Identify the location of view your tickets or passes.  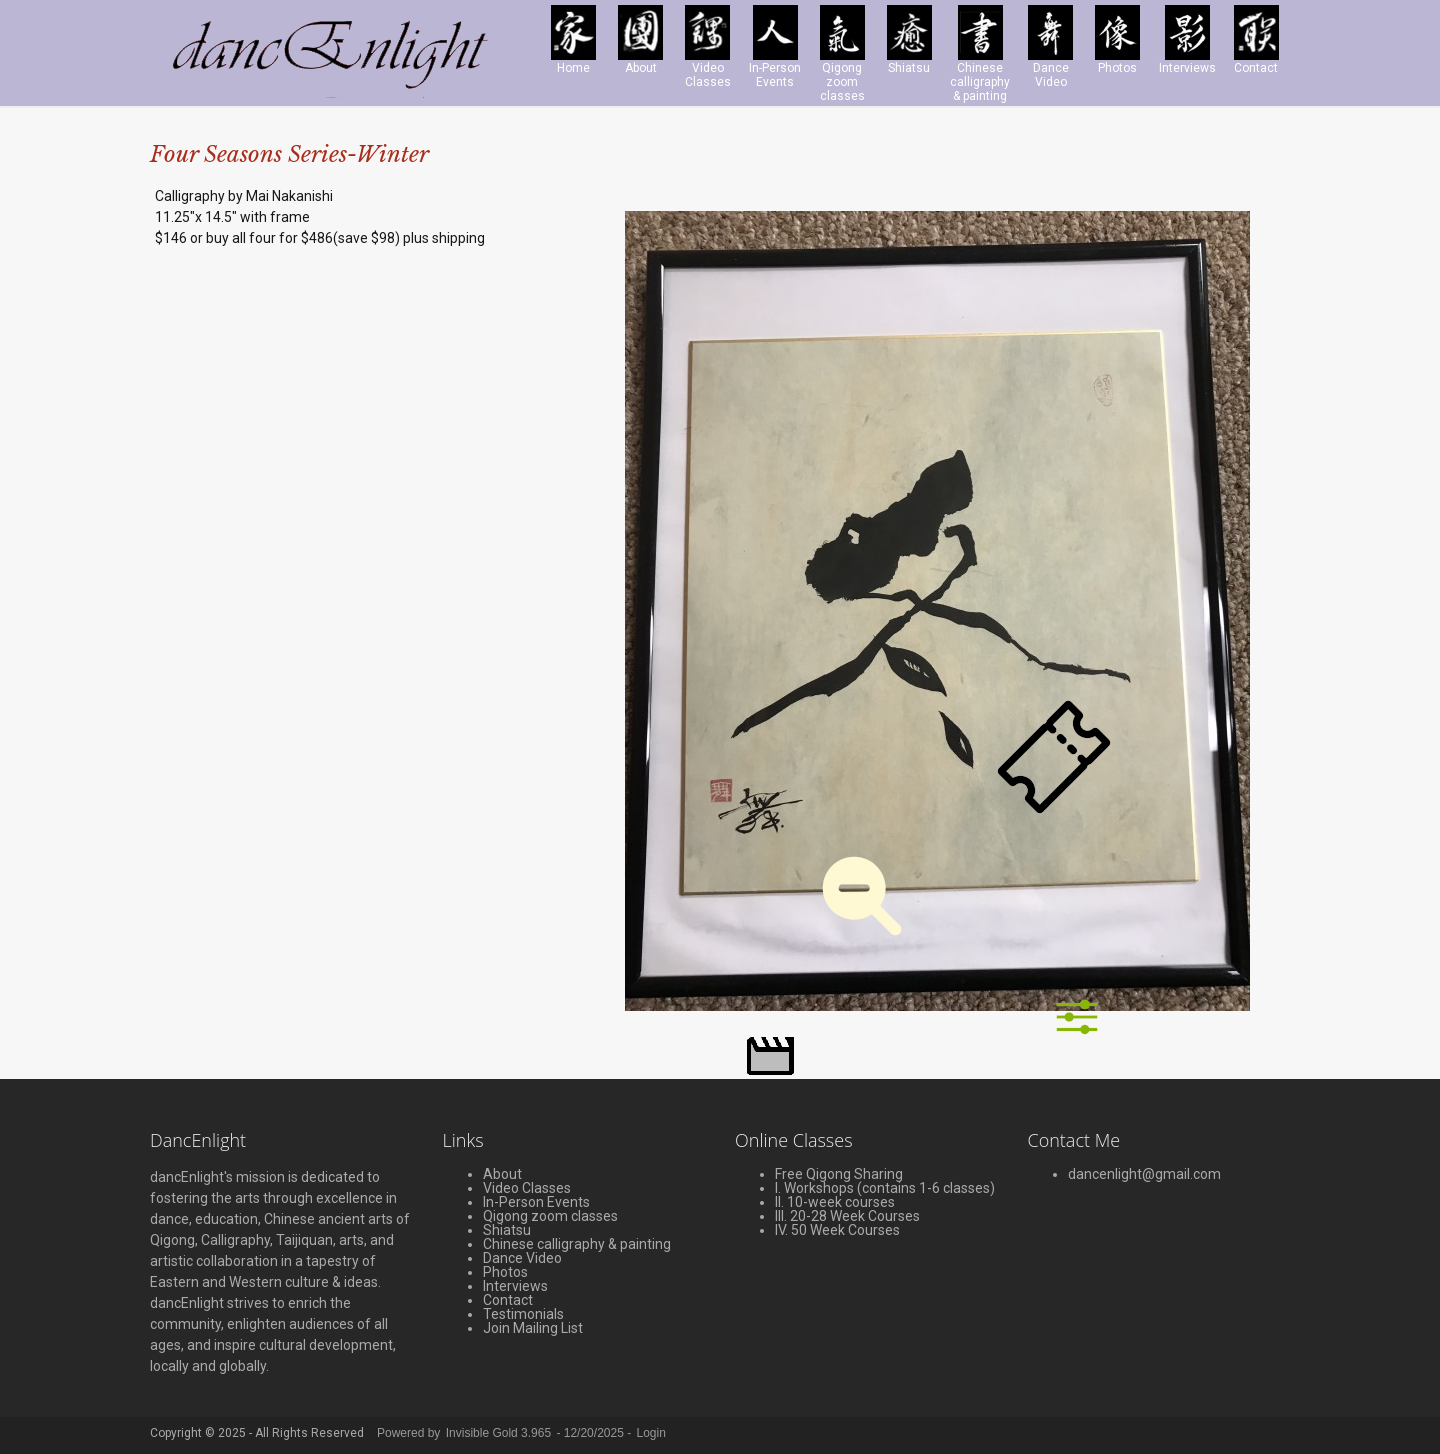
(1054, 757).